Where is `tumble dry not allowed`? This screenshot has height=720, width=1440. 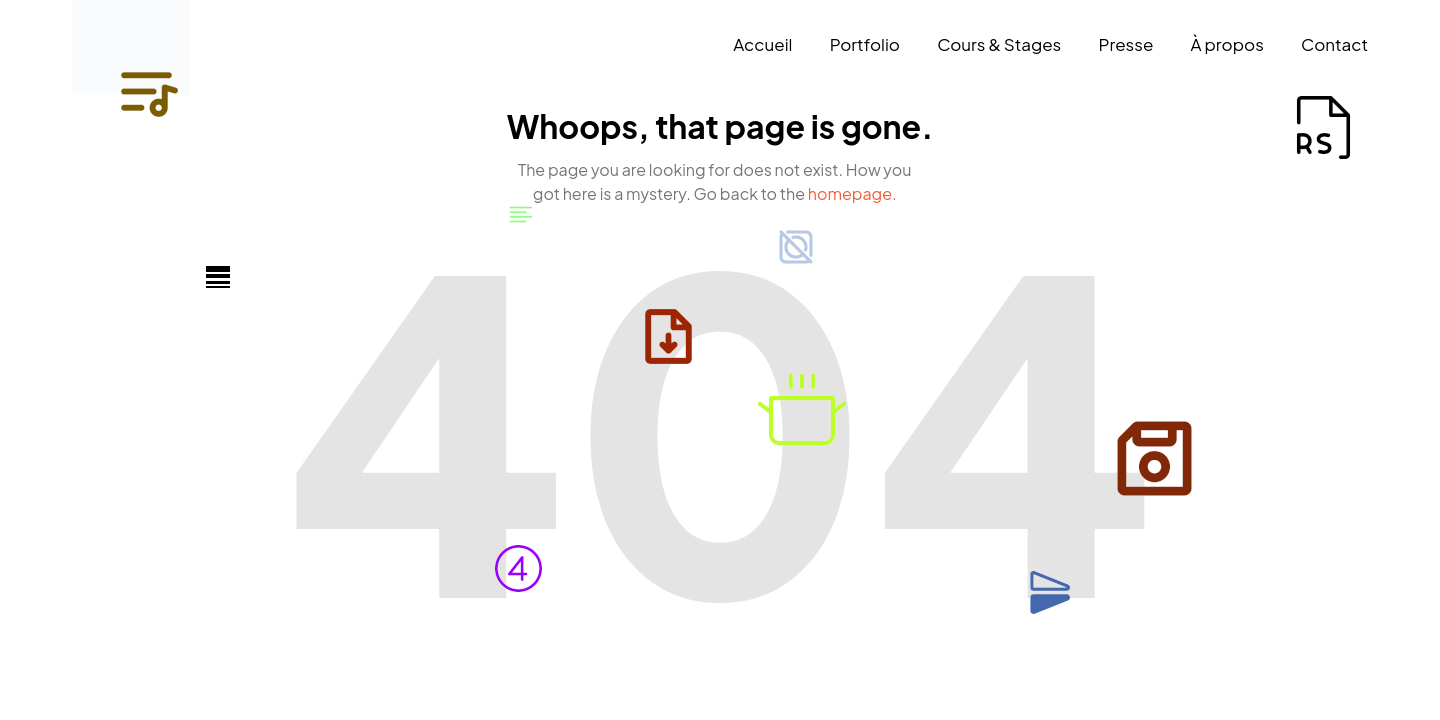 tumble dry not allowed is located at coordinates (796, 247).